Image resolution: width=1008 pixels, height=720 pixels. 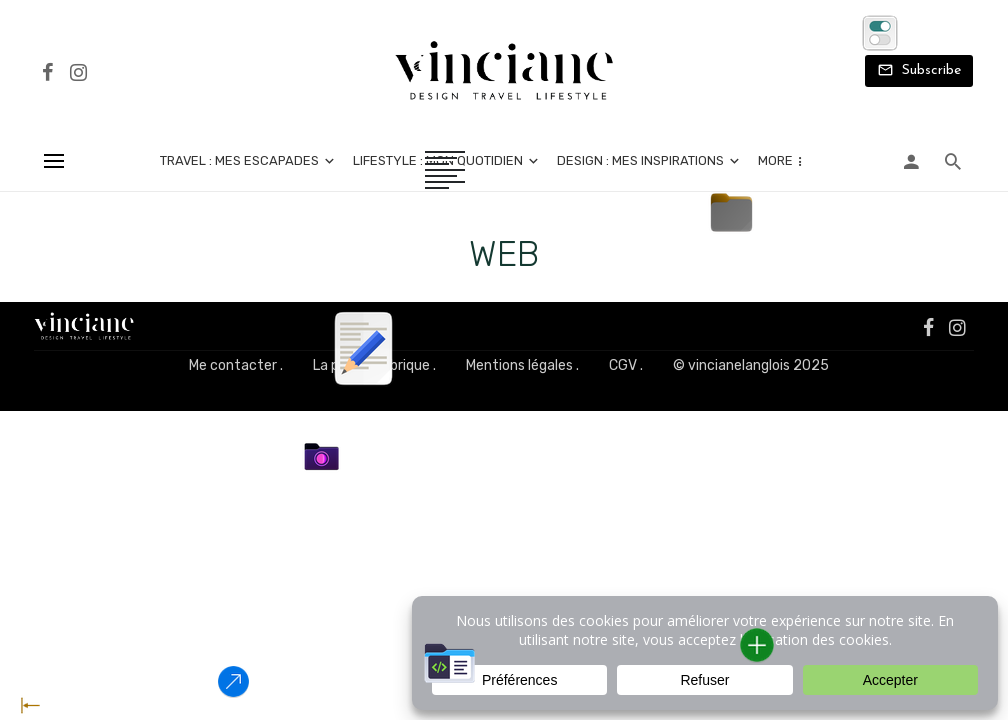 I want to click on open the software learning or tutorial app, so click(x=363, y=348).